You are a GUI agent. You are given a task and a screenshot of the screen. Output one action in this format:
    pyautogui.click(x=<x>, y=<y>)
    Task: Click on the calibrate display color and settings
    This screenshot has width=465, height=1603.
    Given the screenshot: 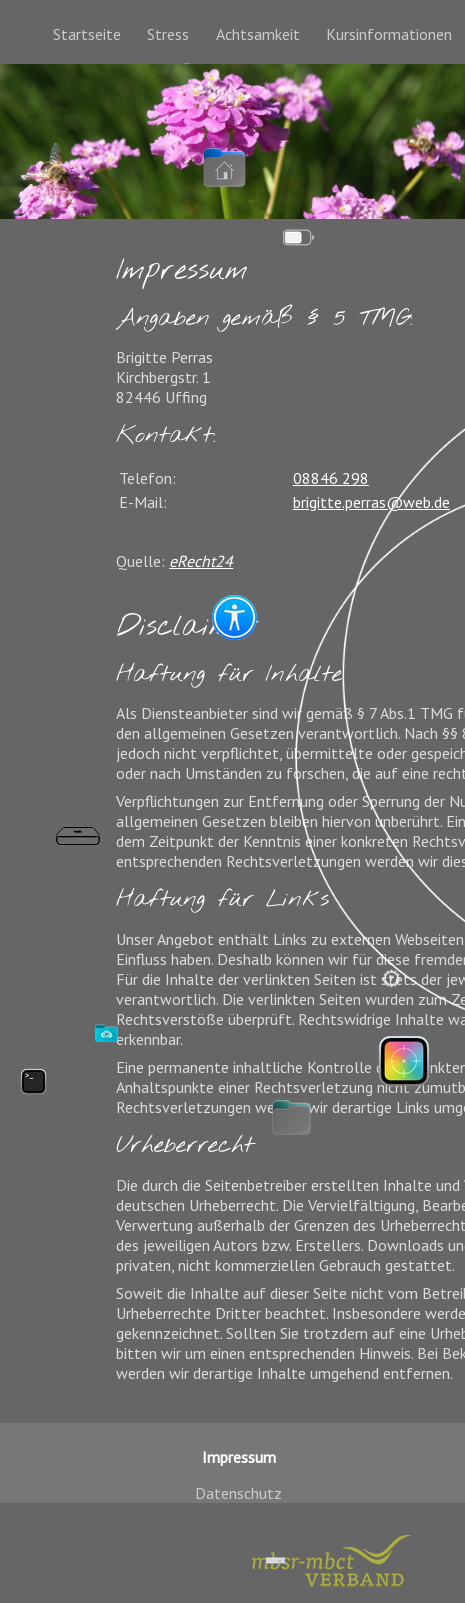 What is the action you would take?
    pyautogui.click(x=404, y=1061)
    